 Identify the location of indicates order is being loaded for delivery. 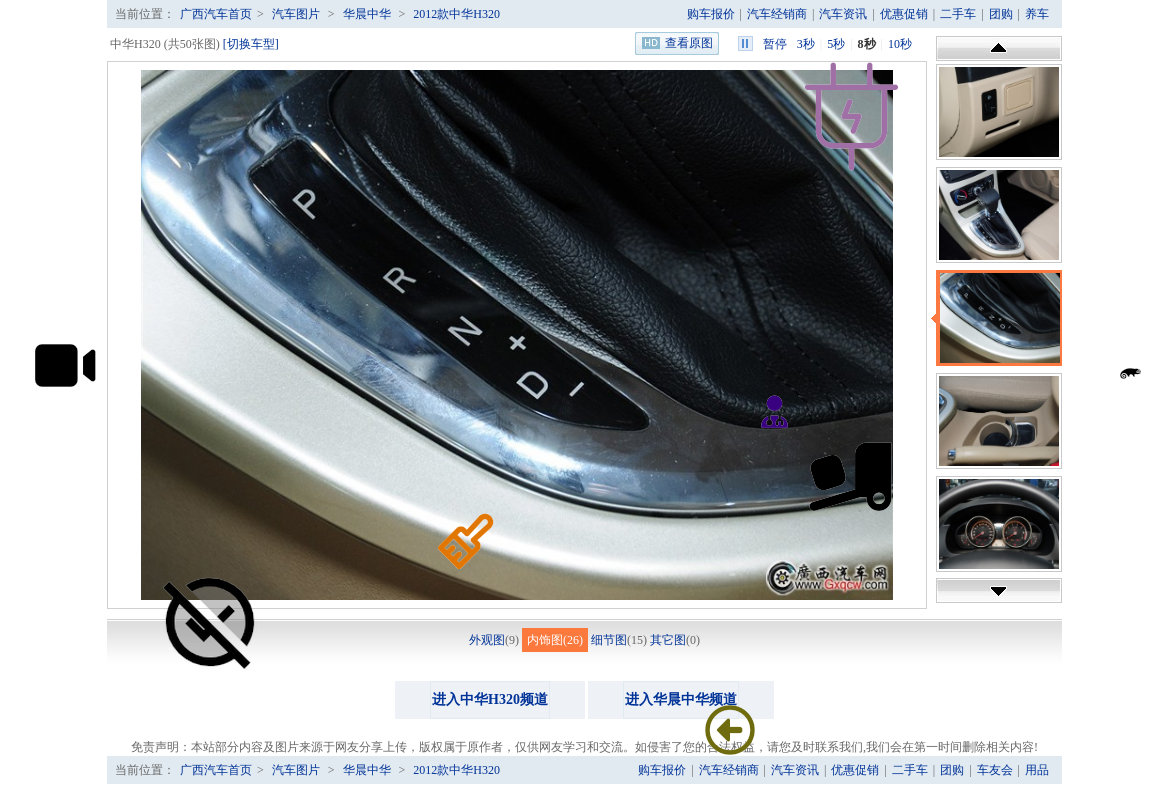
(850, 474).